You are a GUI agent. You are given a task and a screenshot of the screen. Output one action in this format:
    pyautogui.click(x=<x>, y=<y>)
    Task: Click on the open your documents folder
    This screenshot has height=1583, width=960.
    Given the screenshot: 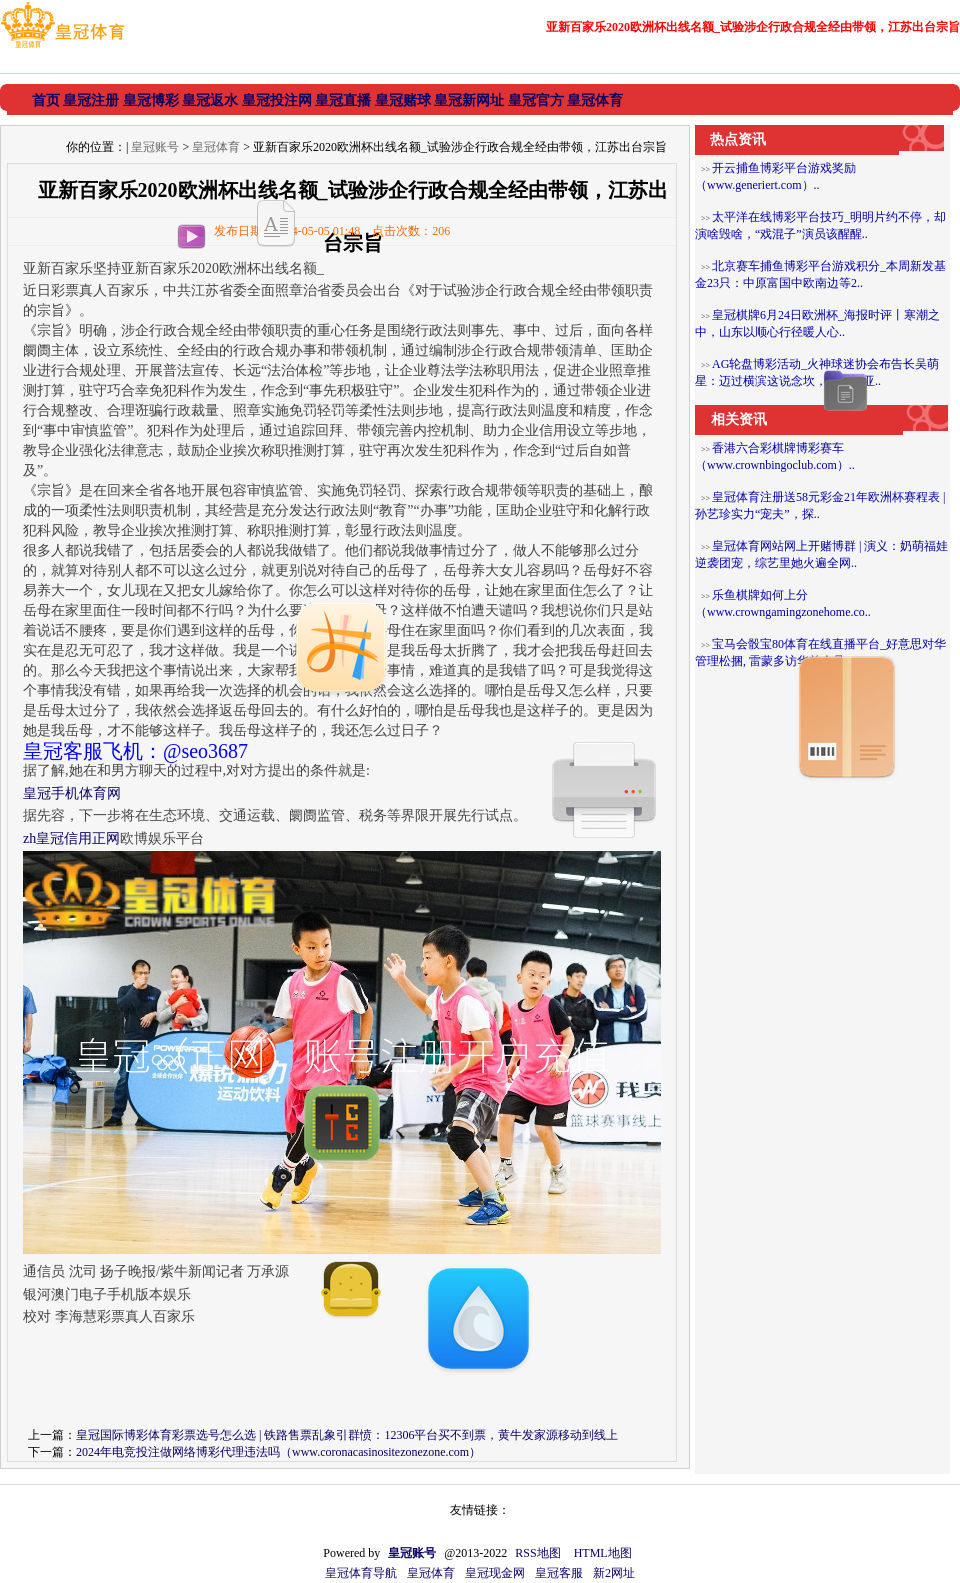 What is the action you would take?
    pyautogui.click(x=845, y=390)
    